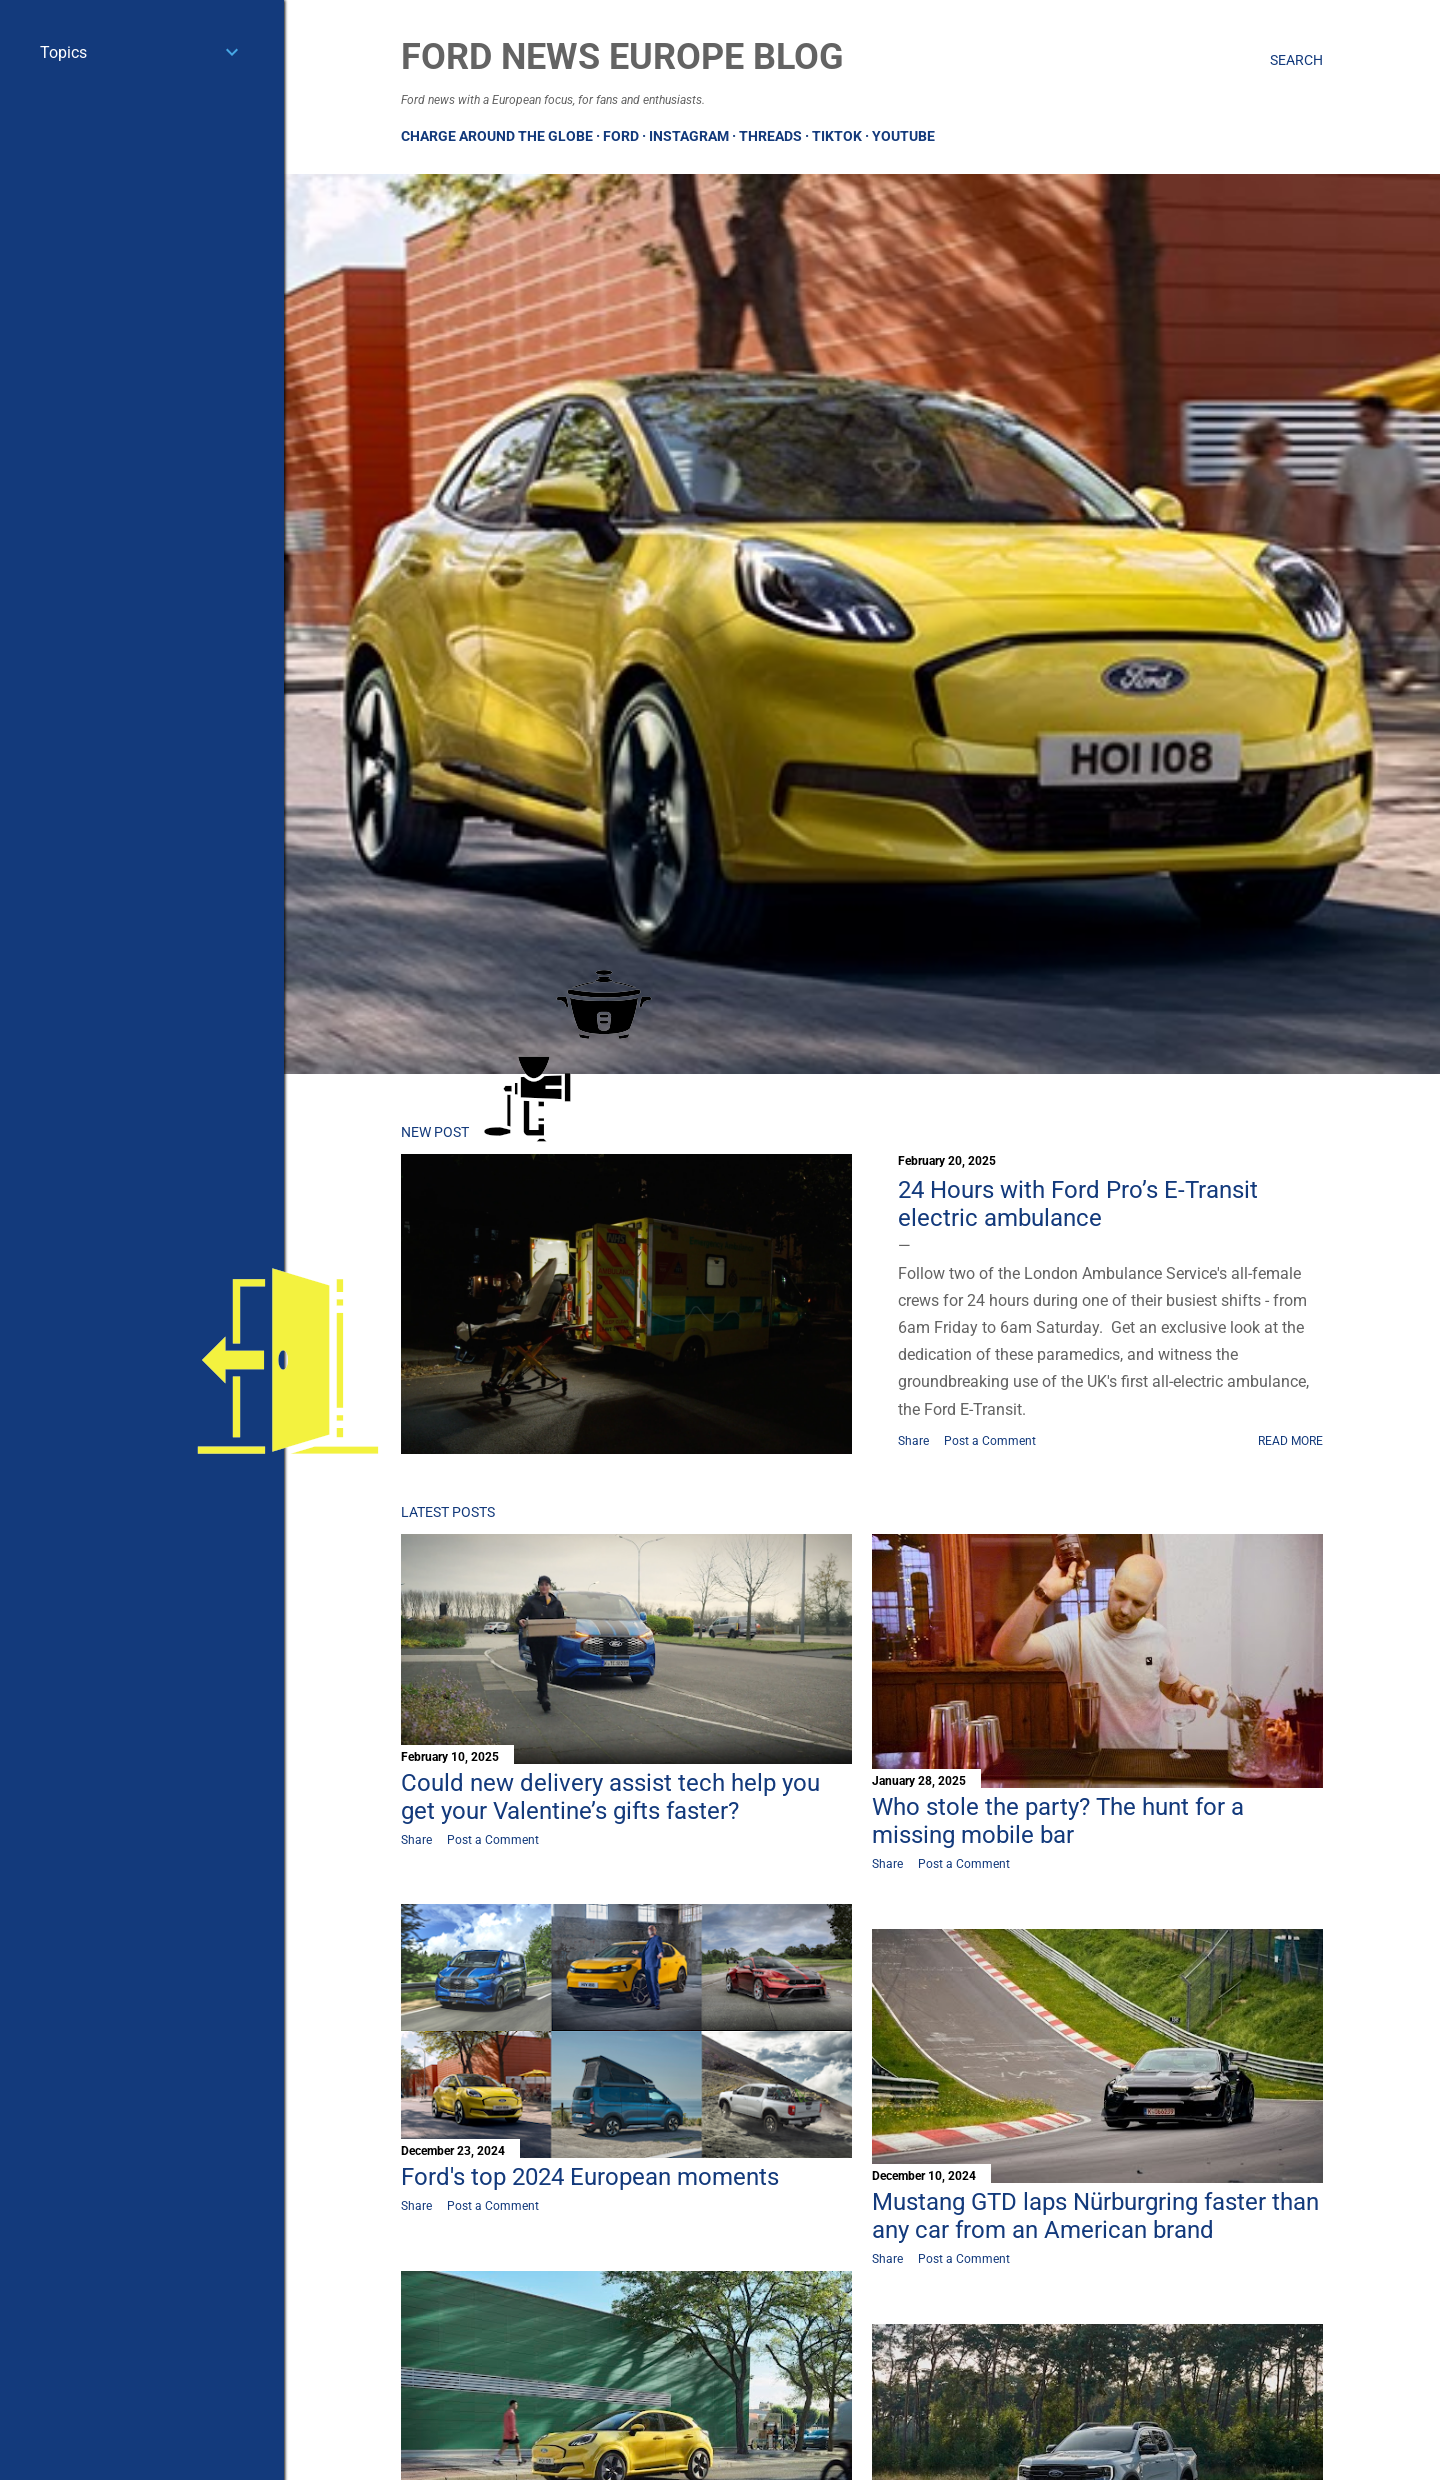 The image size is (1440, 2480). What do you see at coordinates (604, 998) in the screenshot?
I see `access rice cooker settings or controls` at bounding box center [604, 998].